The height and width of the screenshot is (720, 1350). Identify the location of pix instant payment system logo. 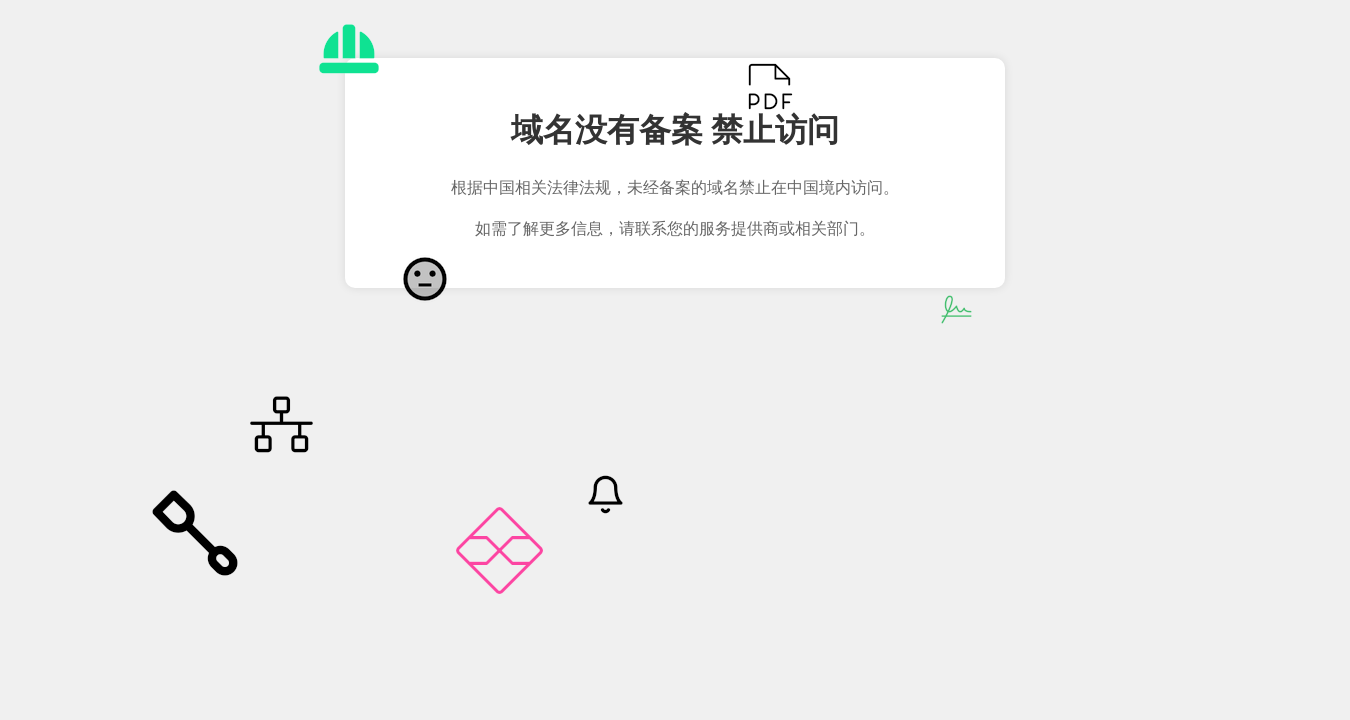
(499, 550).